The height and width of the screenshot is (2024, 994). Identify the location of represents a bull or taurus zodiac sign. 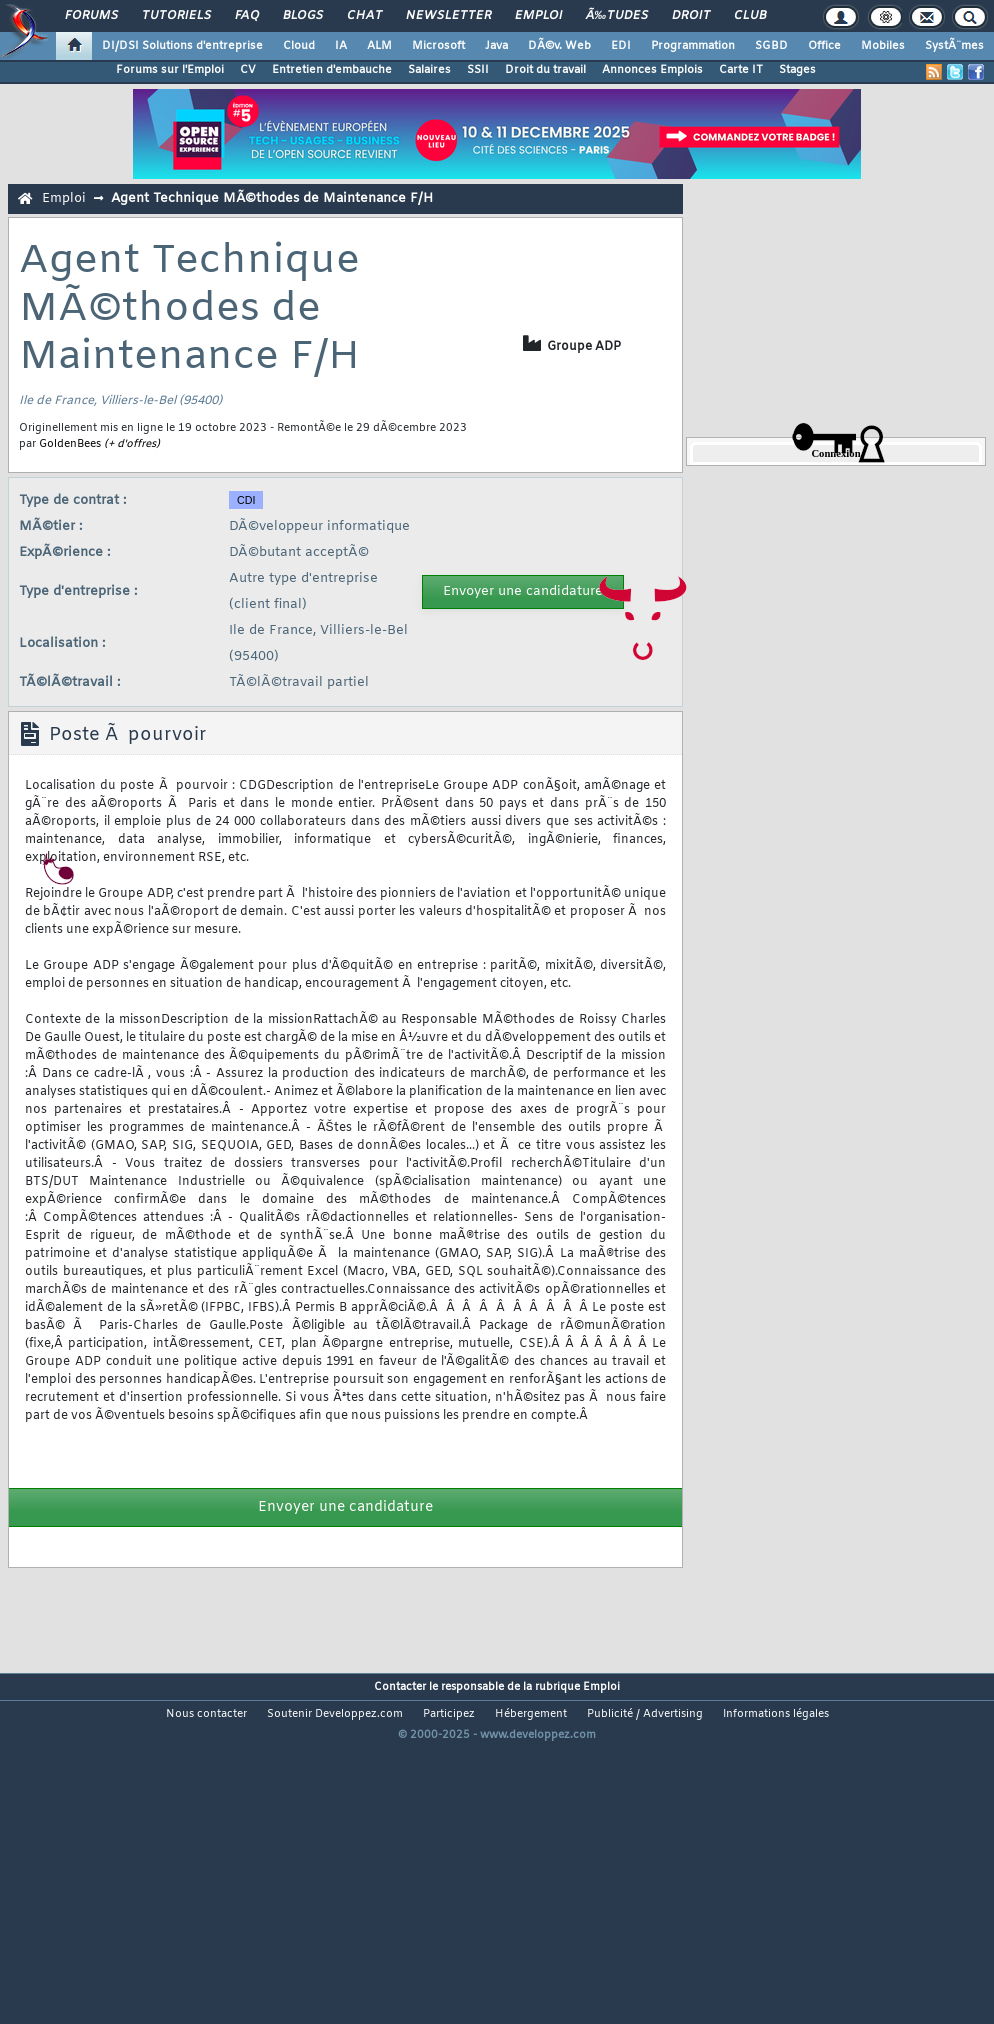
(642, 618).